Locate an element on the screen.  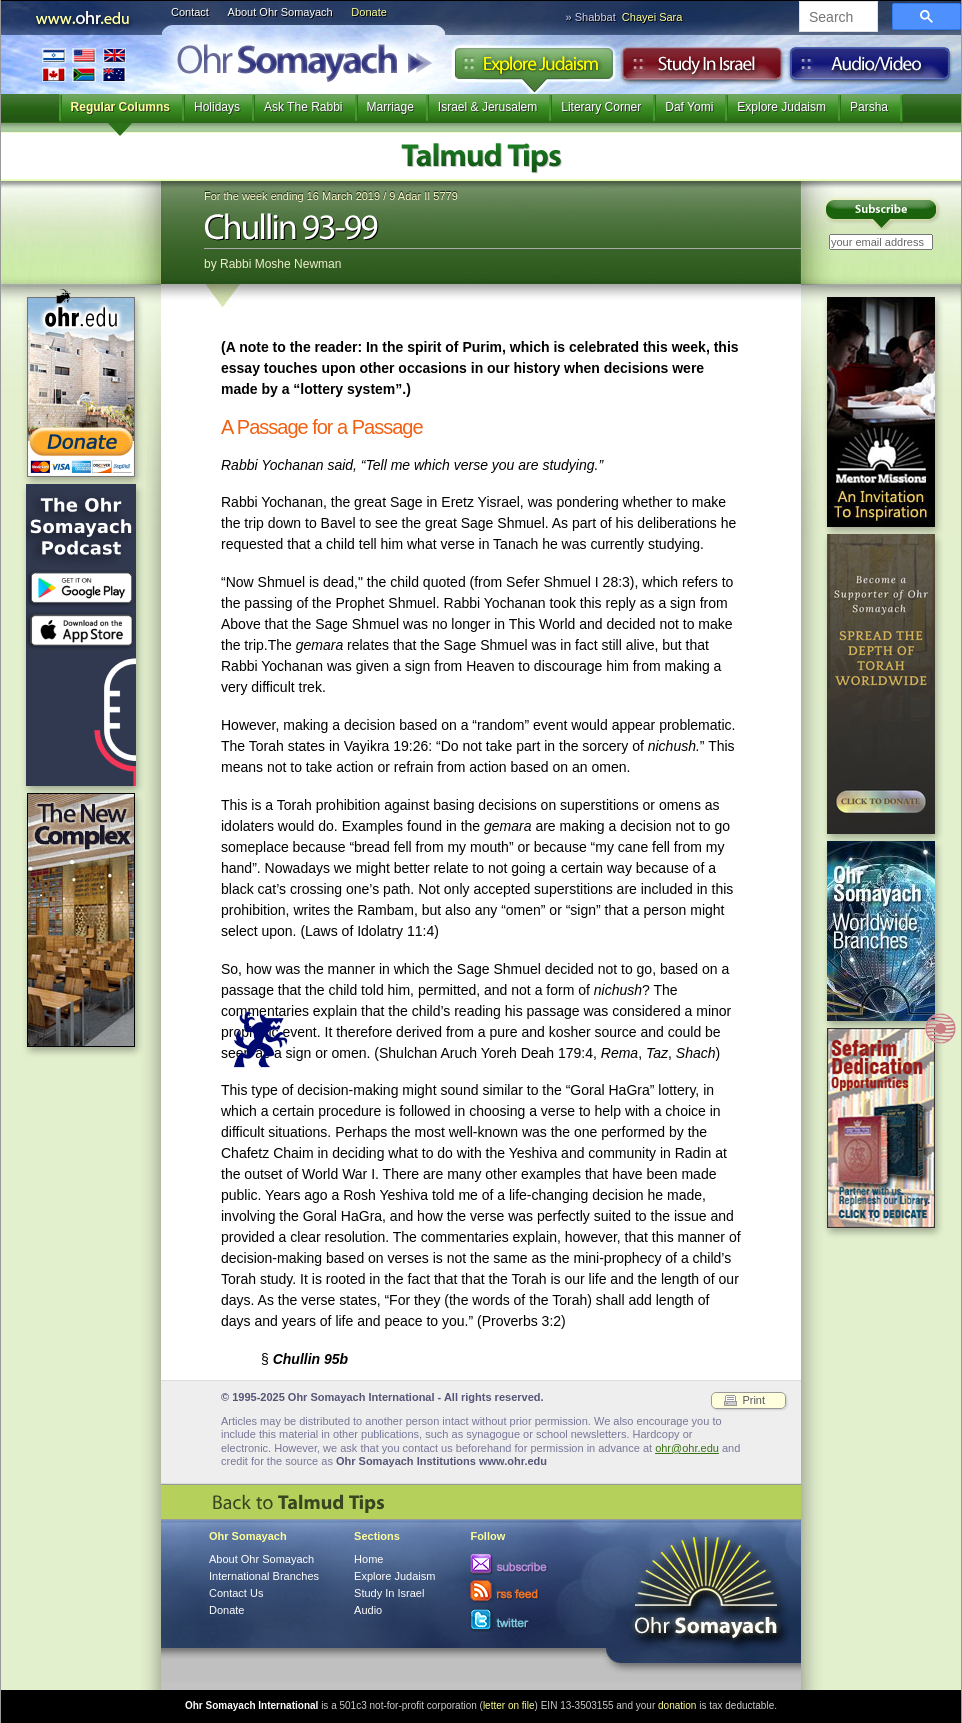
select werewolf character or role is located at coordinates (260, 1039).